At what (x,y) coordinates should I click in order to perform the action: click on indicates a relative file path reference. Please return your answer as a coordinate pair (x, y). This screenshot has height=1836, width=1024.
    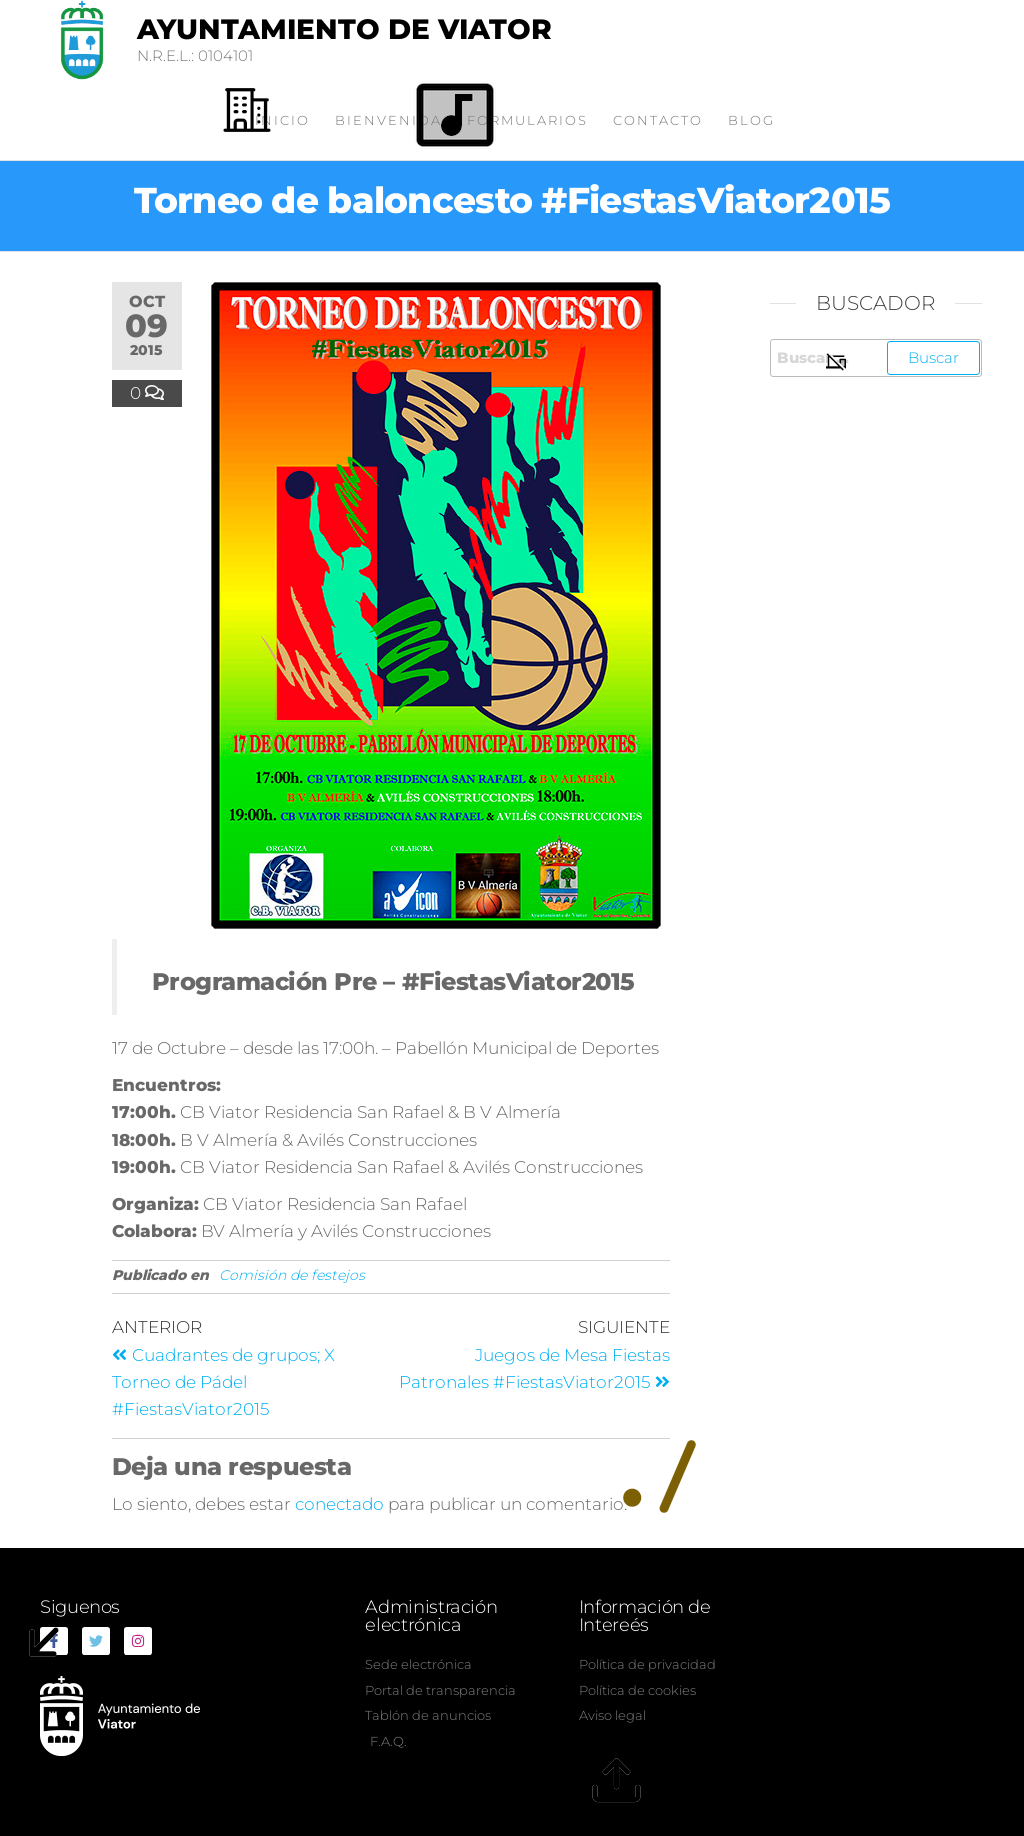
    Looking at the image, I should click on (659, 1476).